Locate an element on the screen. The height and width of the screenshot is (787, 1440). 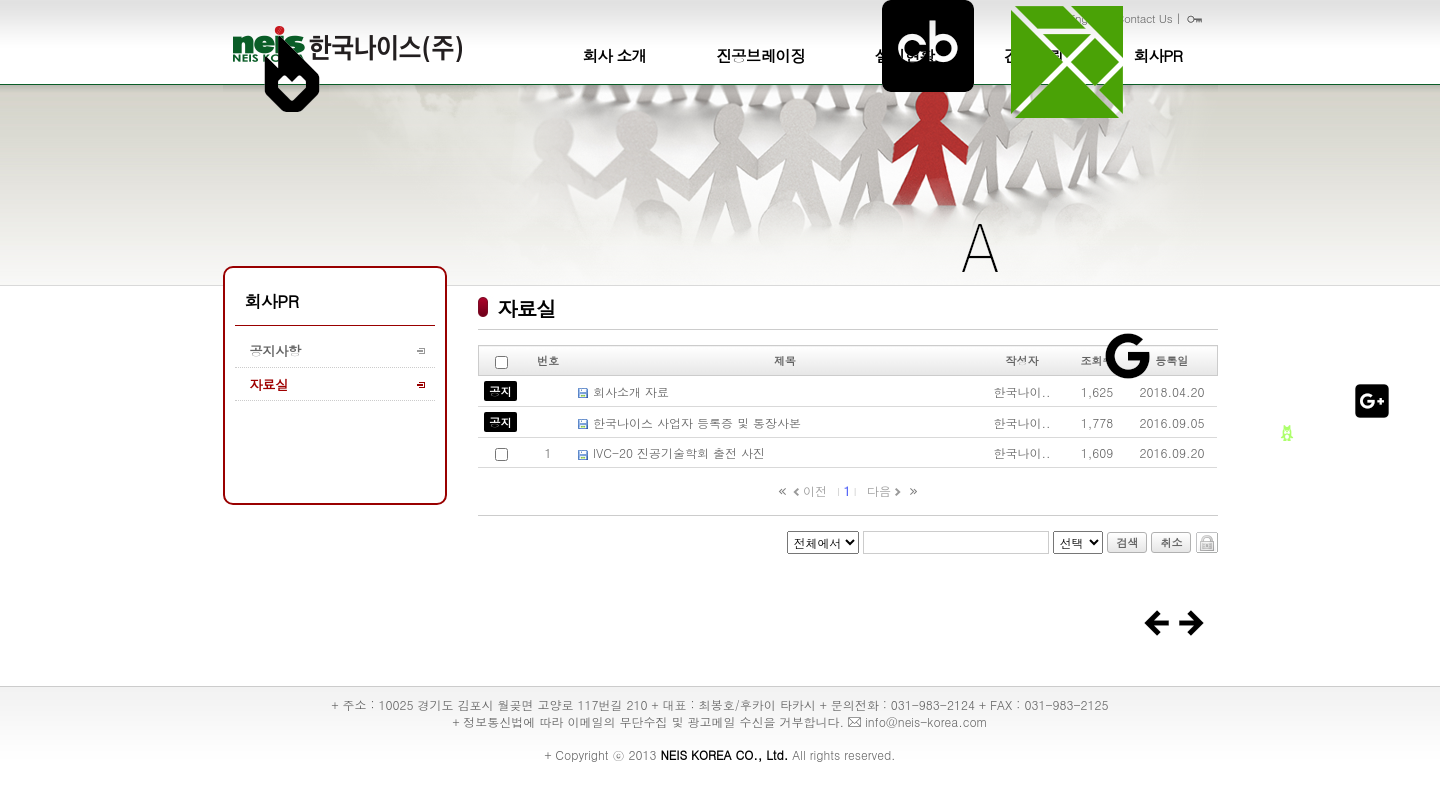
expand content horizontally is located at coordinates (1174, 623).